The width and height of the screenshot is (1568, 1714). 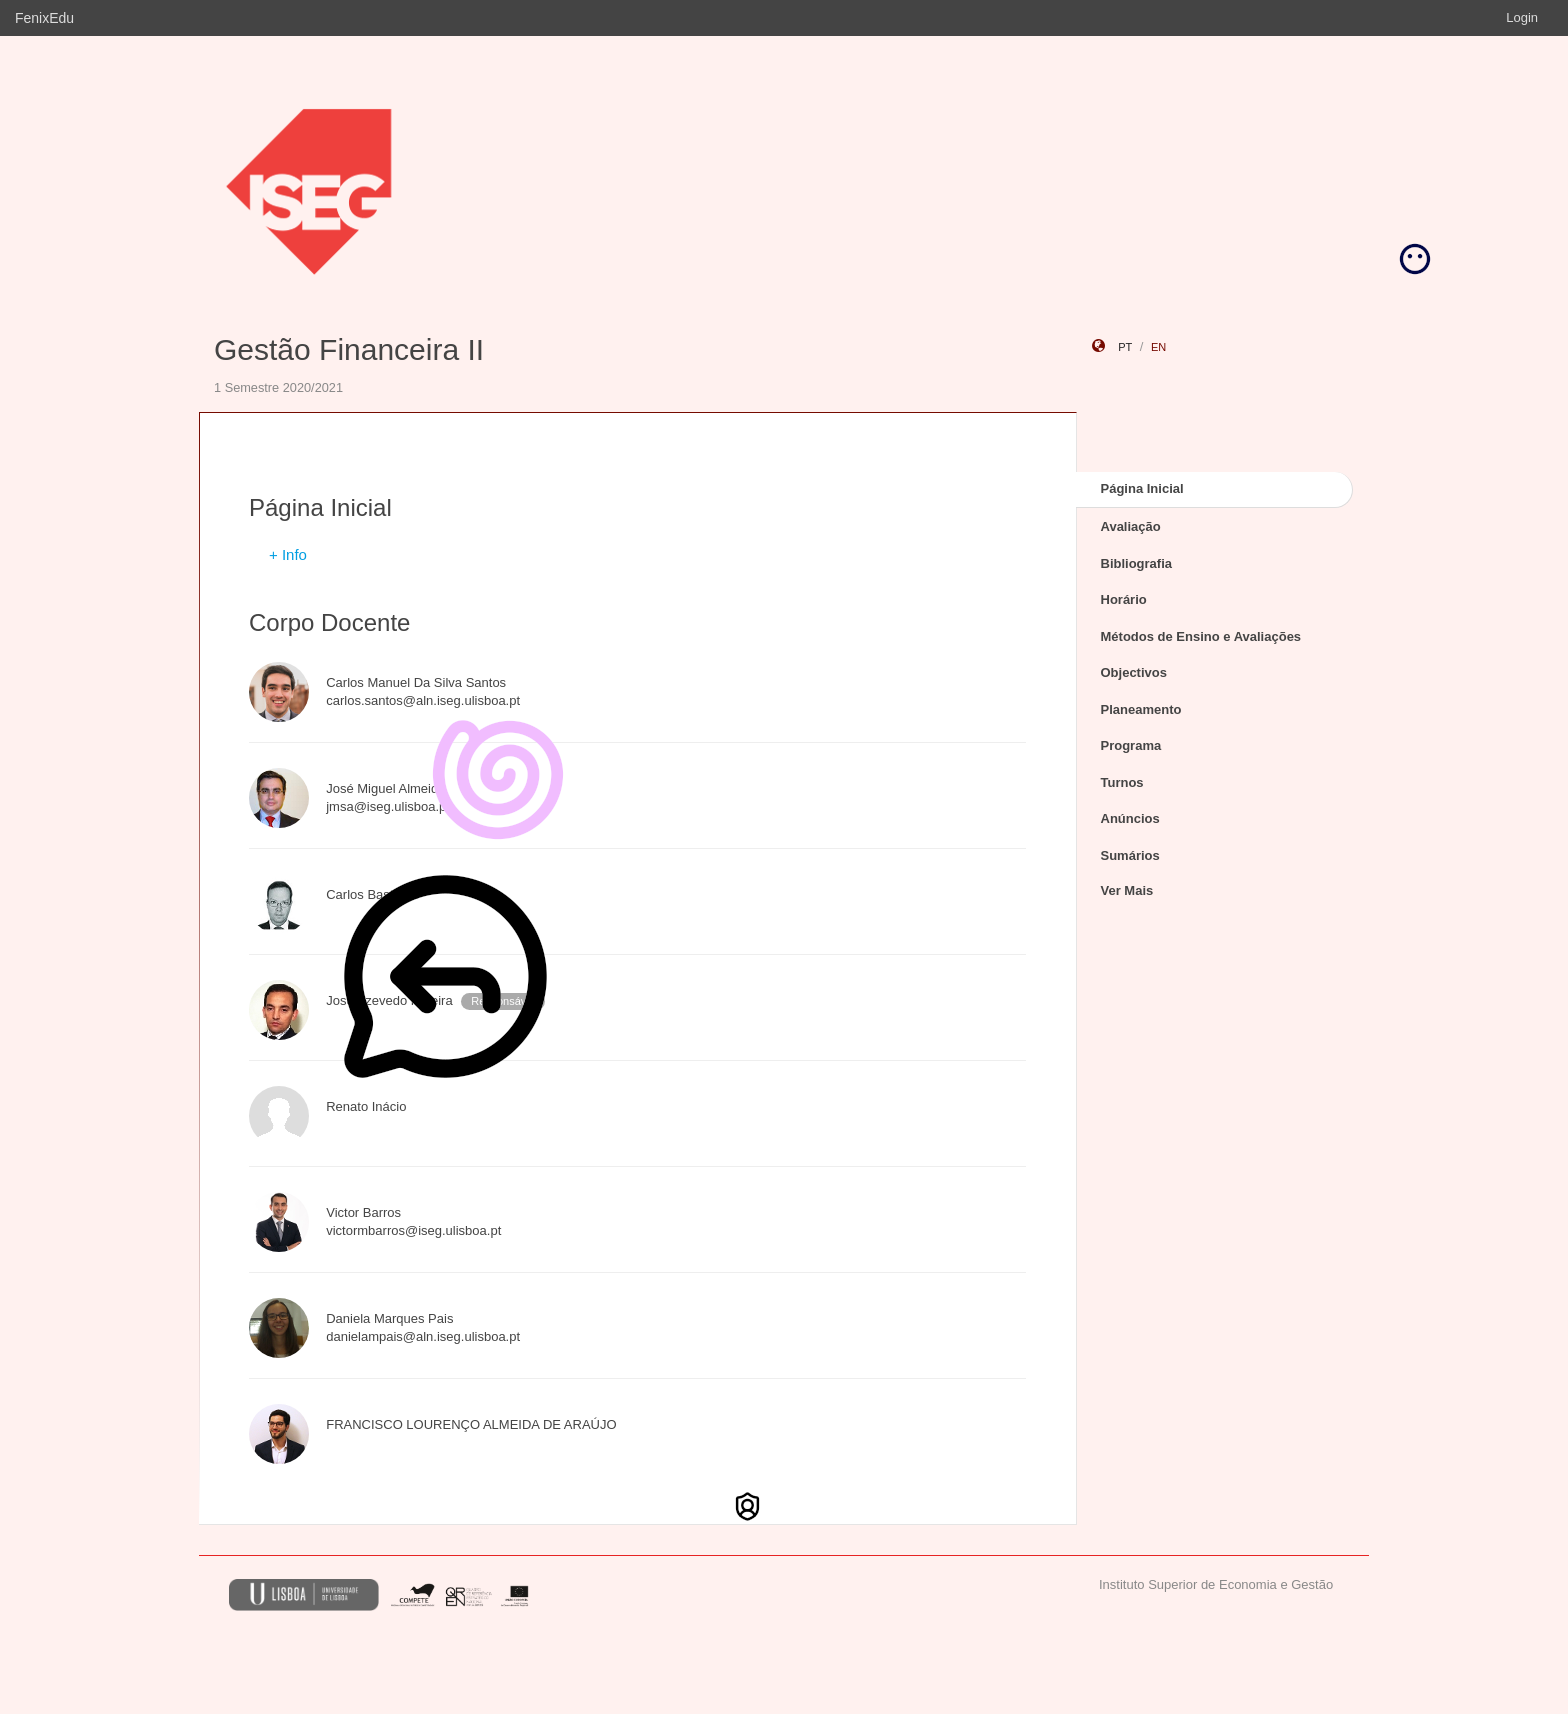 What do you see at coordinates (1415, 259) in the screenshot?
I see `select a neutral or blank reaction` at bounding box center [1415, 259].